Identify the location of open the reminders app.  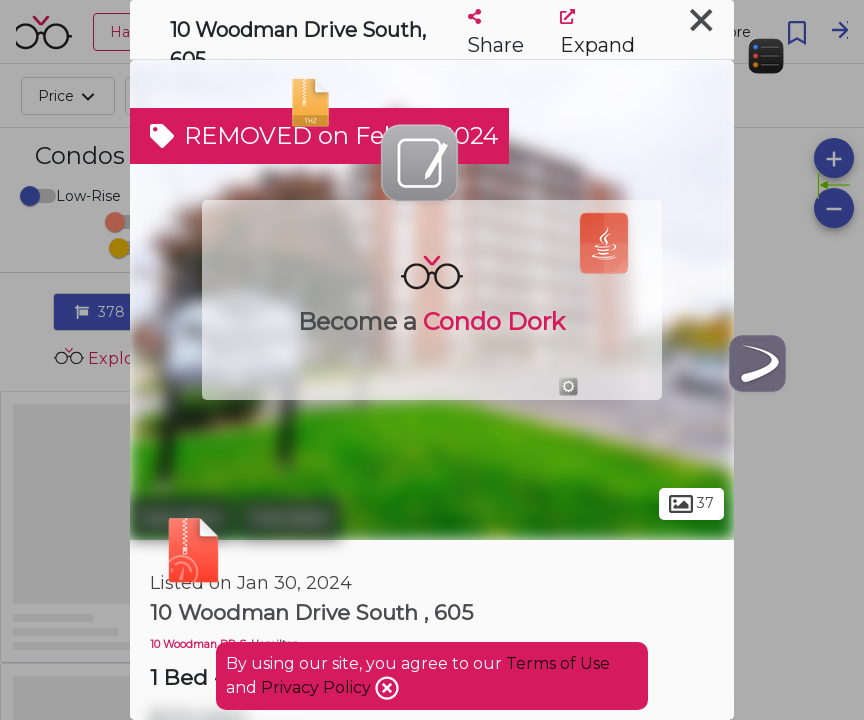
(766, 56).